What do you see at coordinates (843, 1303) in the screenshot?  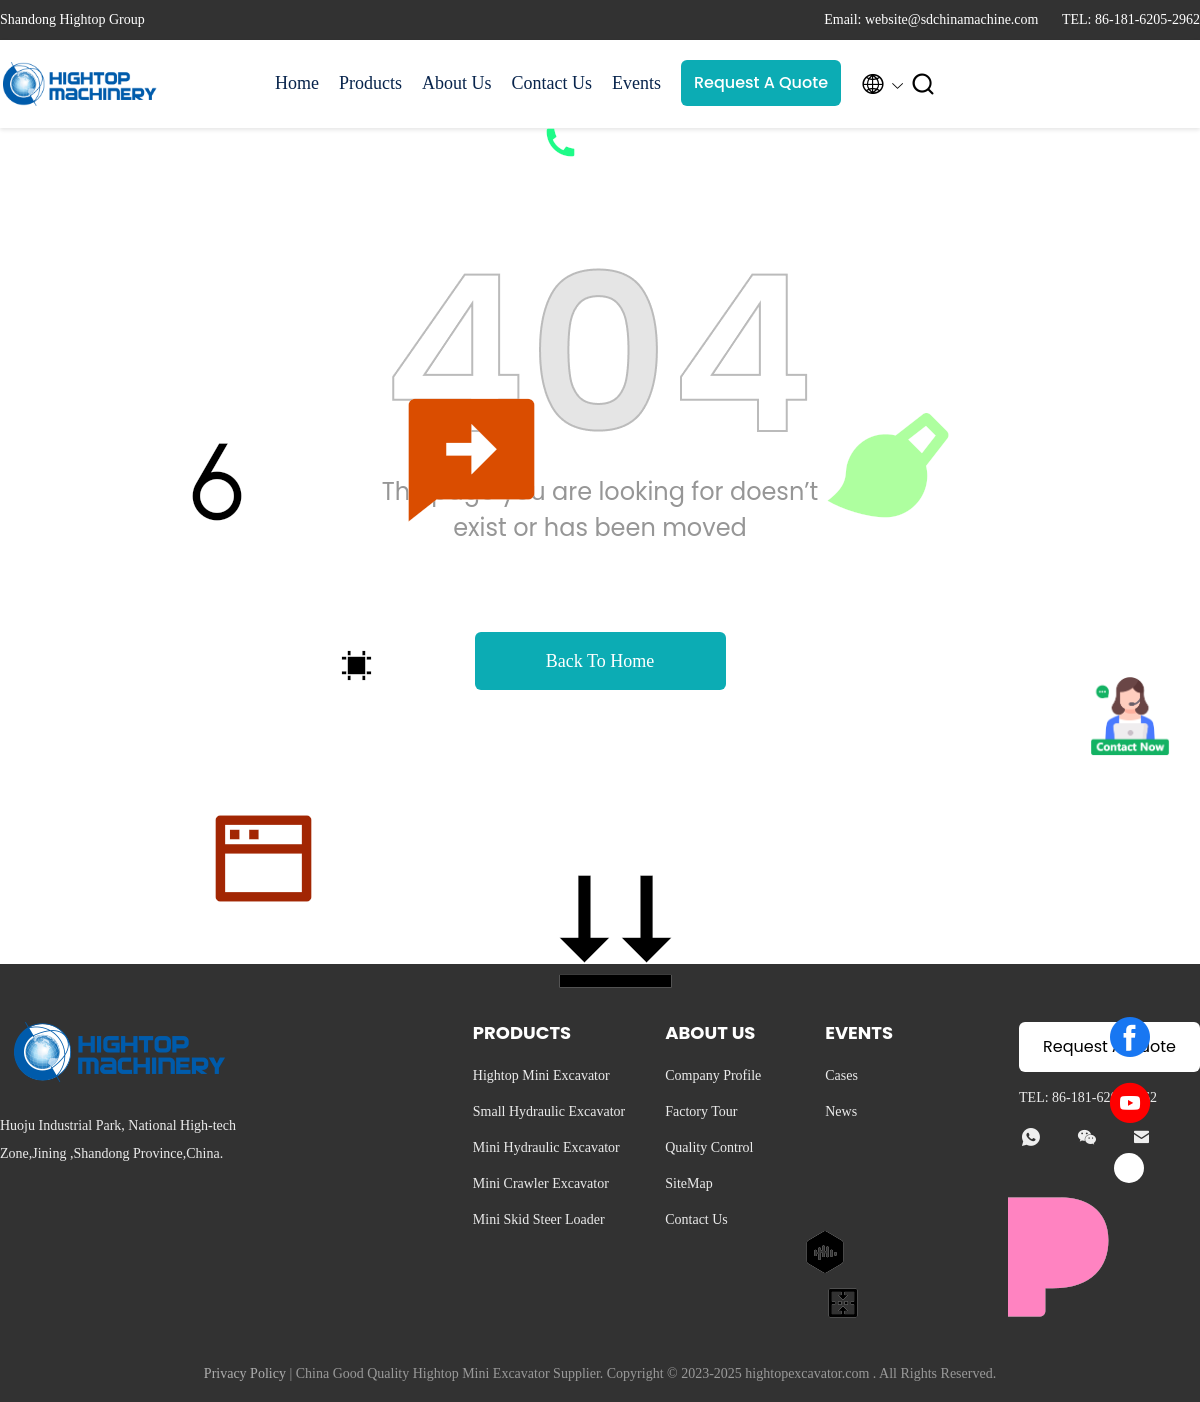 I see `merge cells vertically in a table or spreadsheet` at bounding box center [843, 1303].